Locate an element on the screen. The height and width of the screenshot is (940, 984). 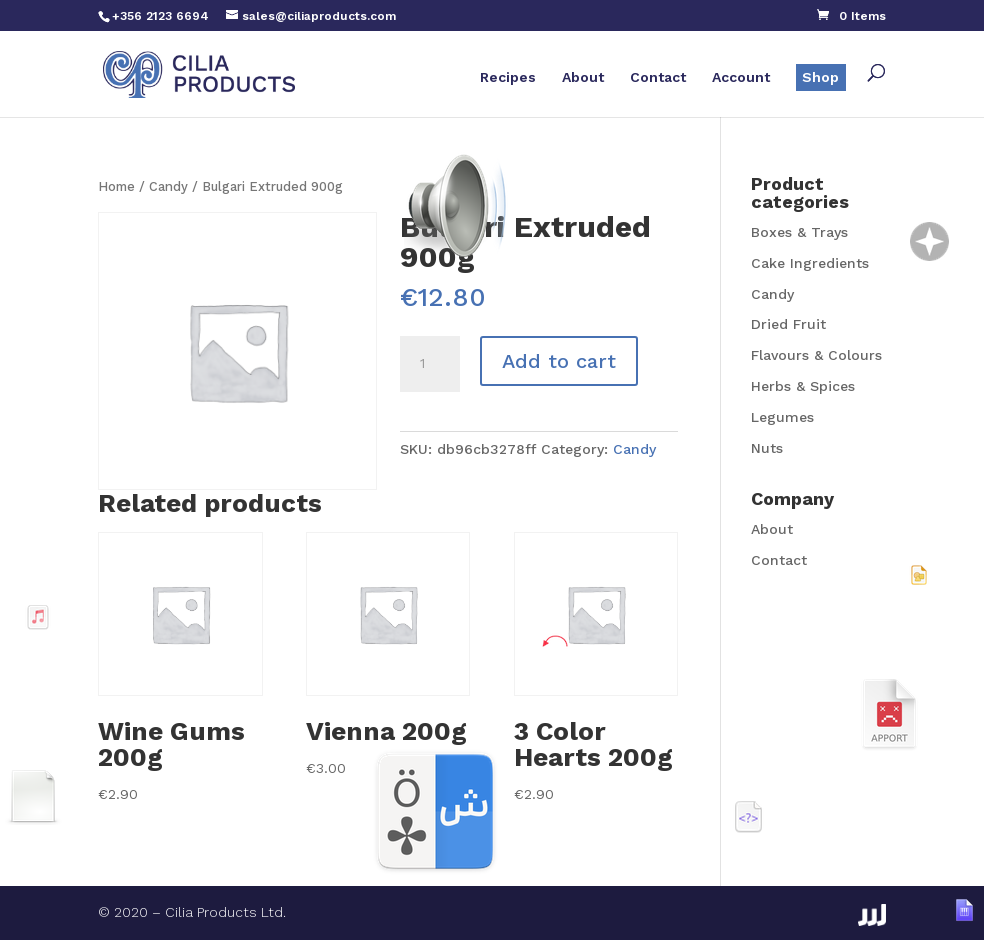
a text or document file preview is located at coordinates (34, 796).